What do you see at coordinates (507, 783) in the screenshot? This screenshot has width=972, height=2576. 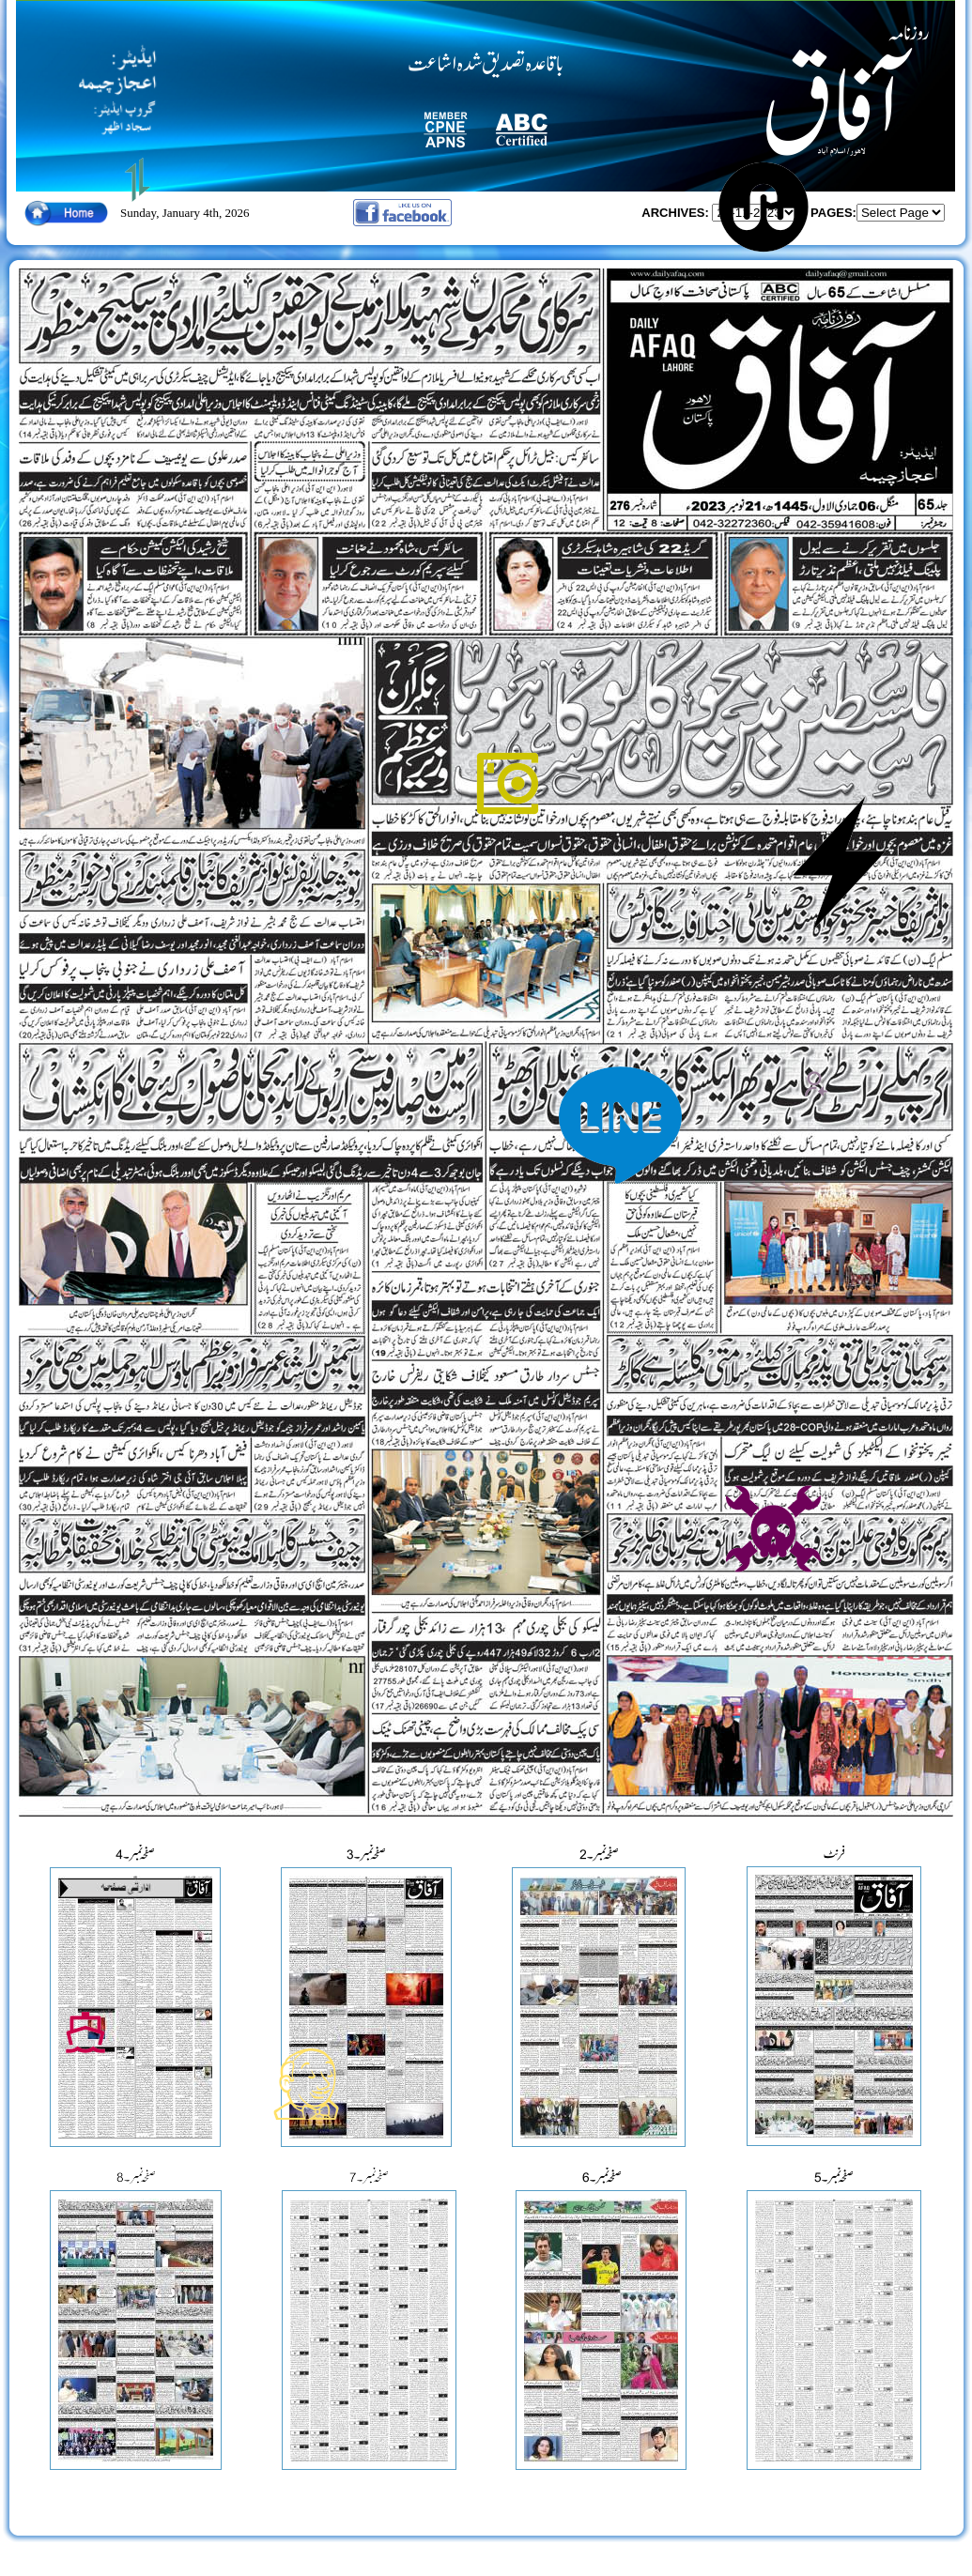 I see `access photo gallery` at bounding box center [507, 783].